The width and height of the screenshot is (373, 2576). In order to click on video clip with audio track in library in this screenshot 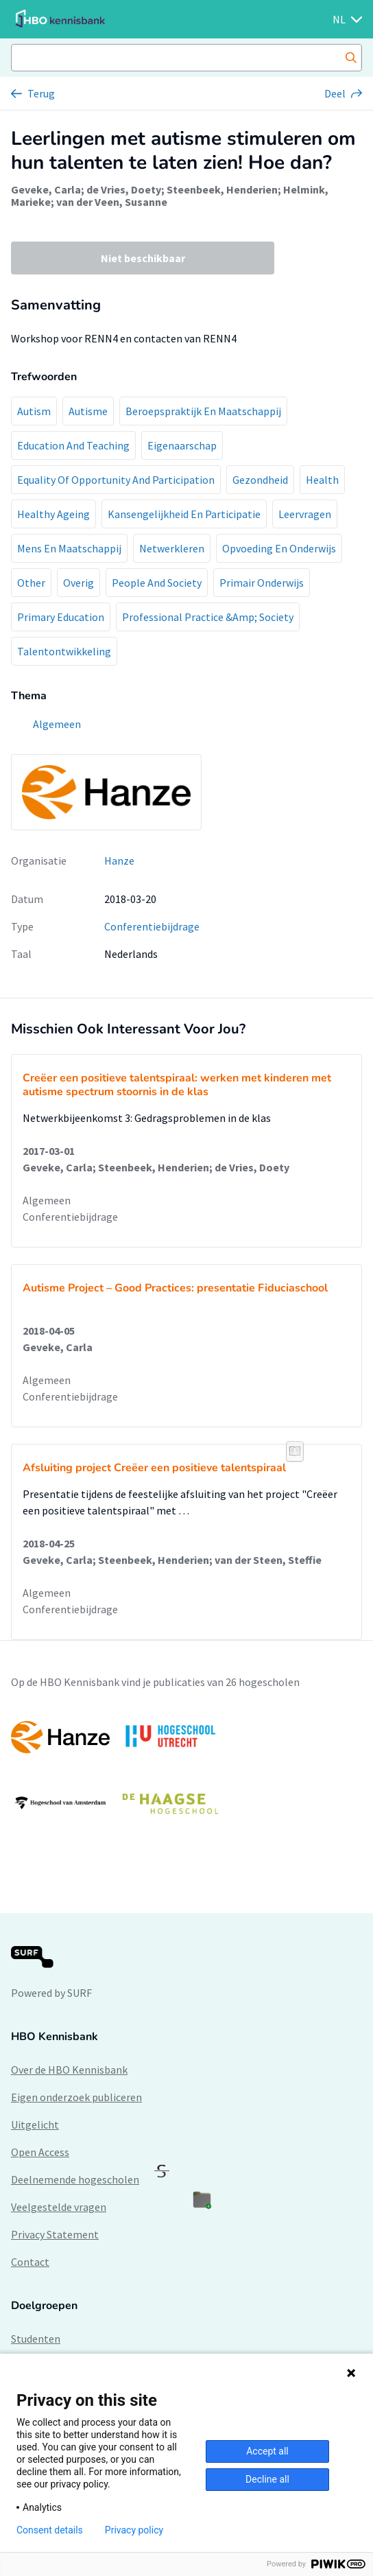, I will do `click(176, 1765)`.